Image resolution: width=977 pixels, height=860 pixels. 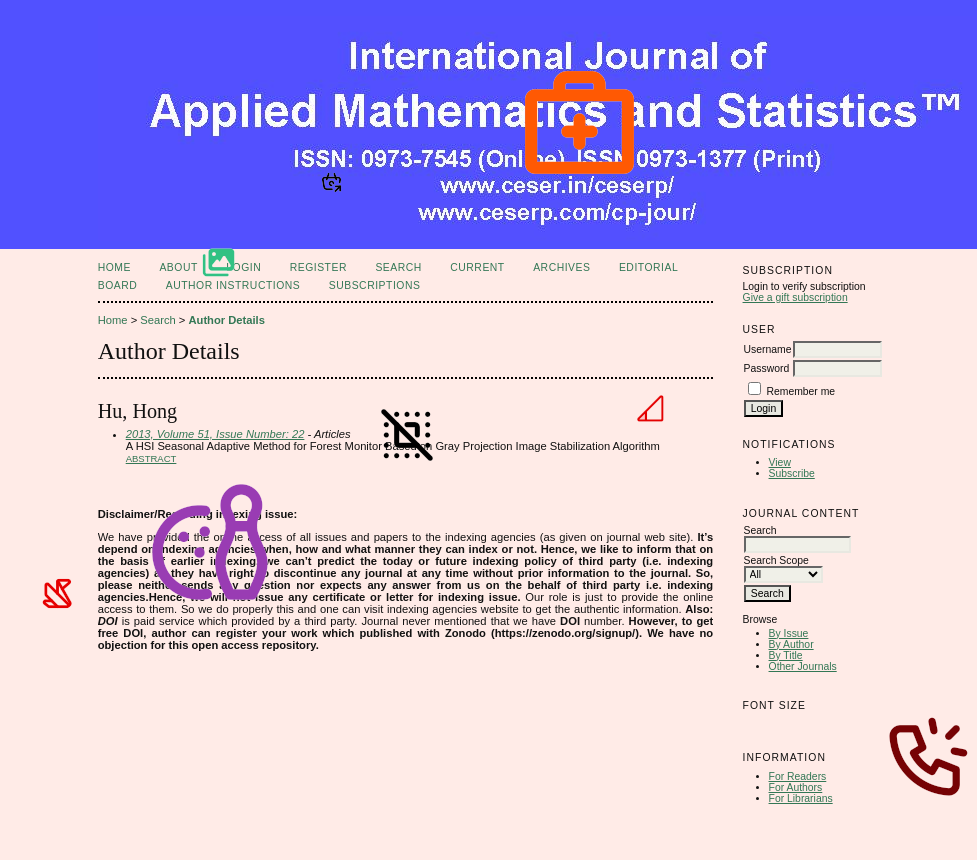 I want to click on access paper crafts or origami tutorials, so click(x=57, y=593).